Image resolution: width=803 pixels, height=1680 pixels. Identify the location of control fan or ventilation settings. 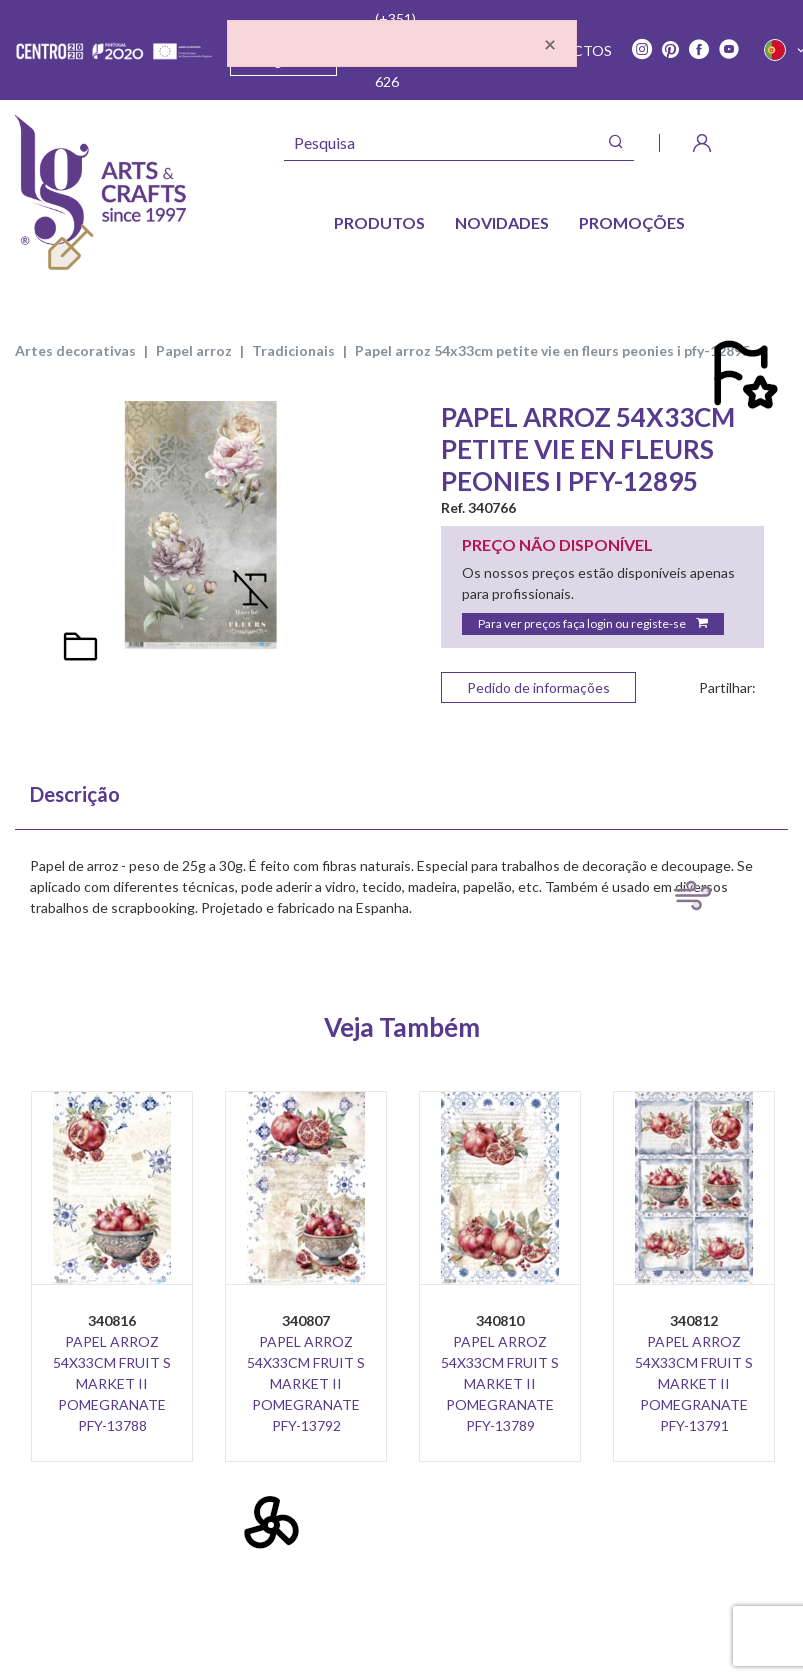
(271, 1525).